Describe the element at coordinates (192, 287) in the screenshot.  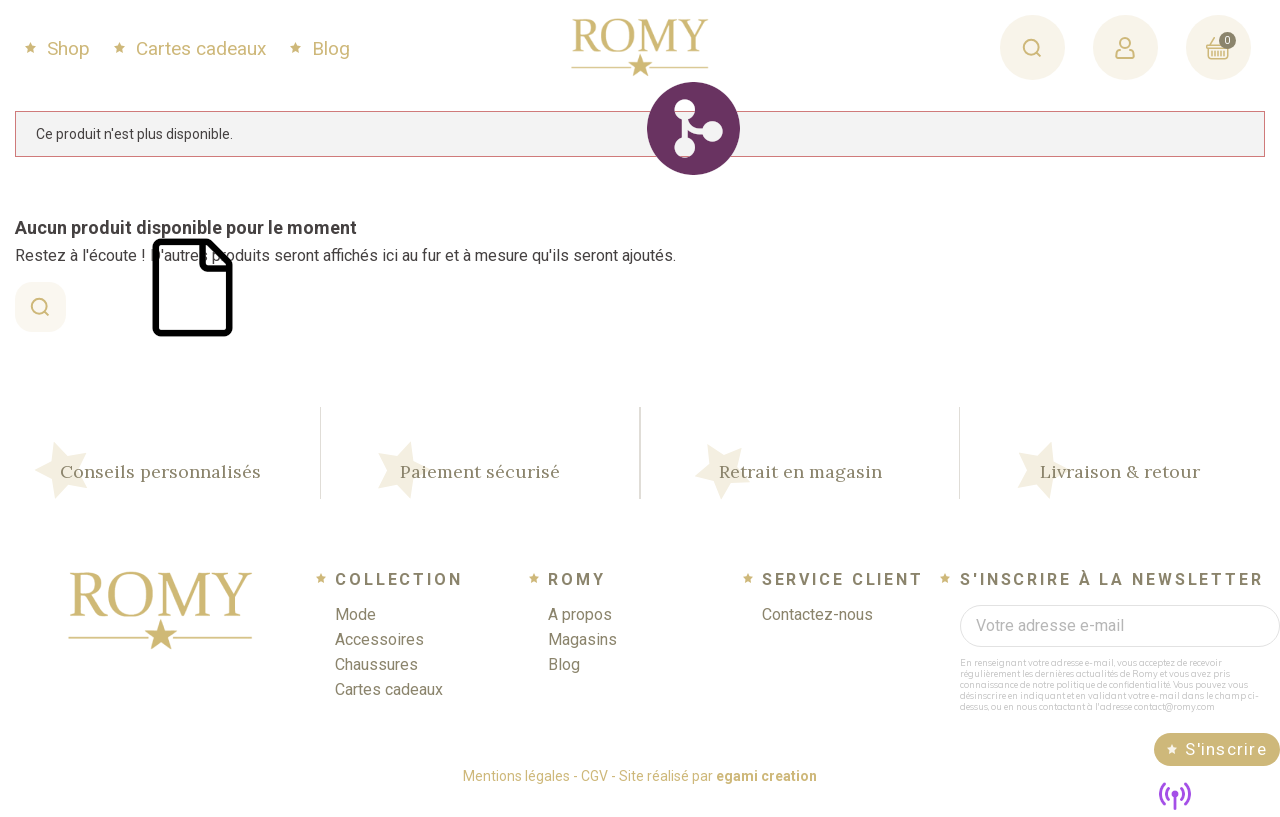
I see `view or open a file` at that location.